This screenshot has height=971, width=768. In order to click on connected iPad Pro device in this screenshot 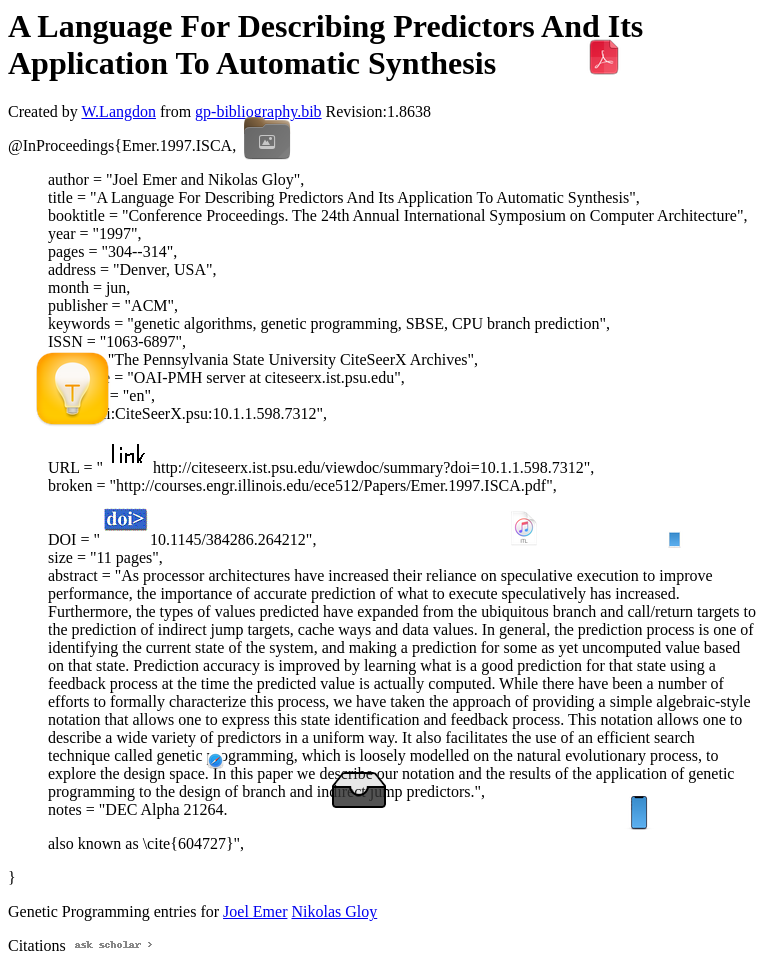, I will do `click(674, 539)`.